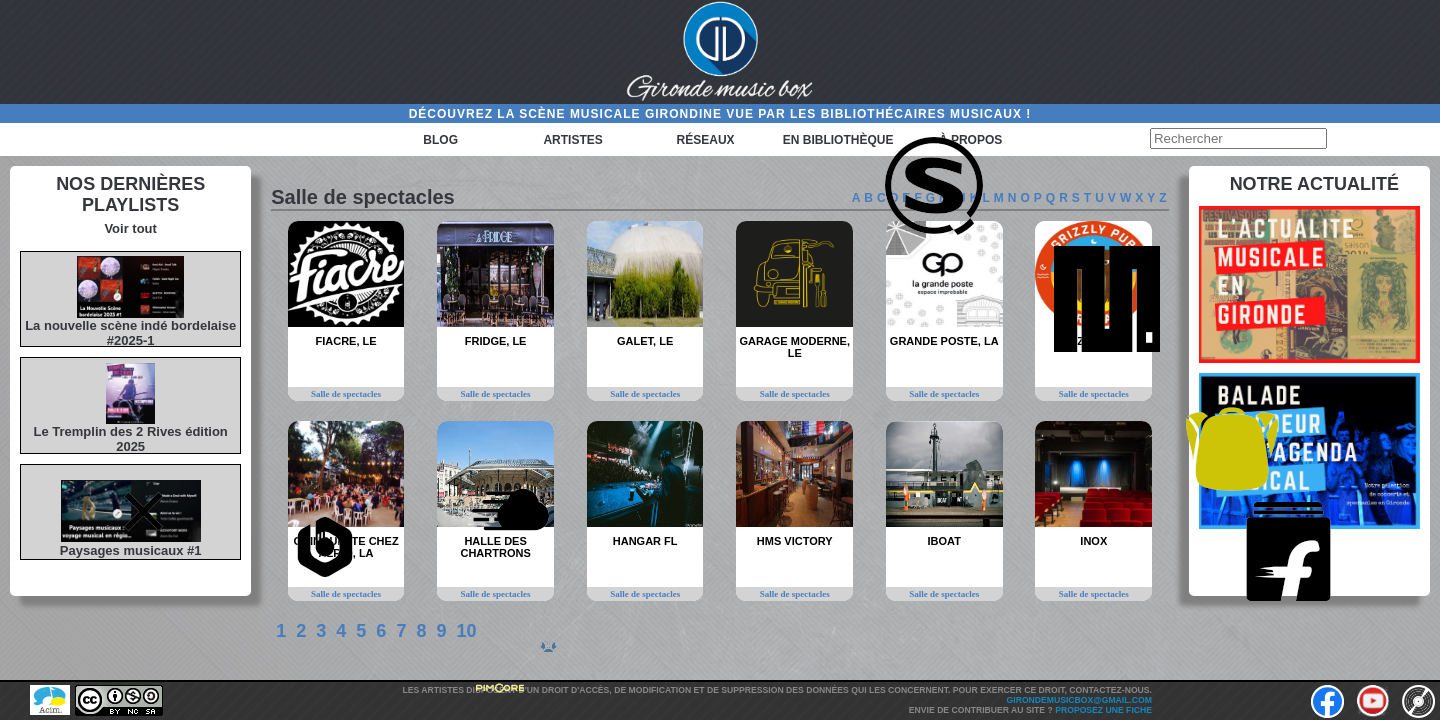  I want to click on close the current window or dialog, so click(143, 511).